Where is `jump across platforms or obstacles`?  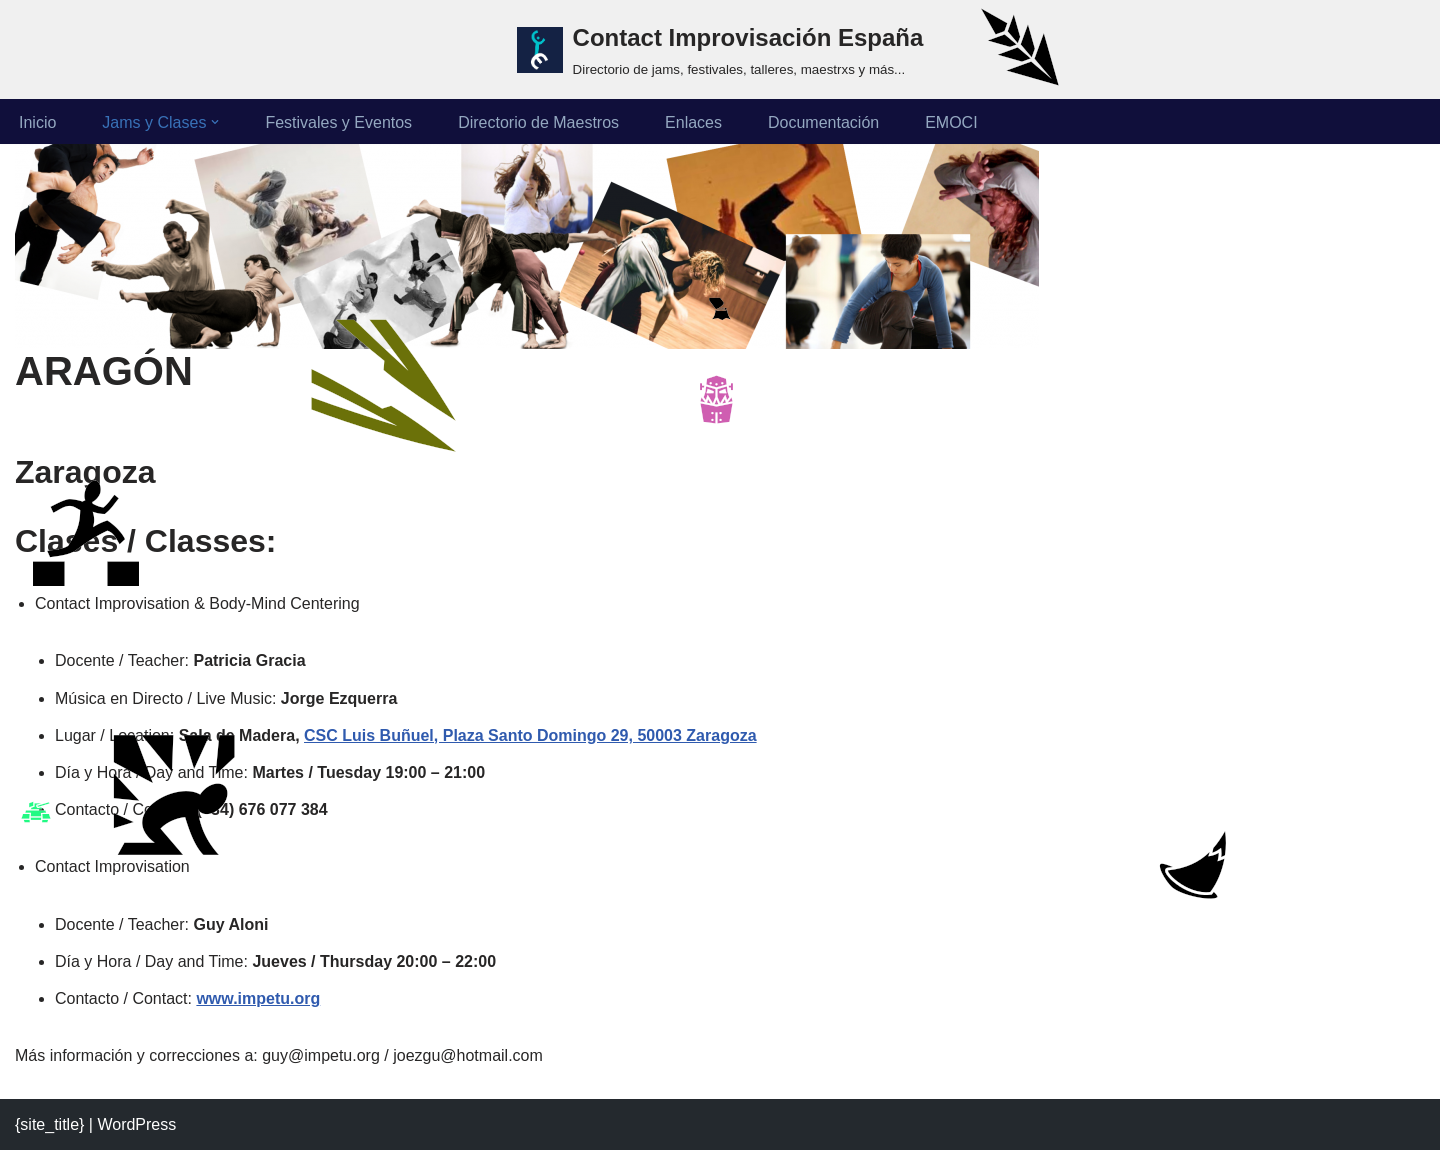
jump across platforms or obstacles is located at coordinates (86, 533).